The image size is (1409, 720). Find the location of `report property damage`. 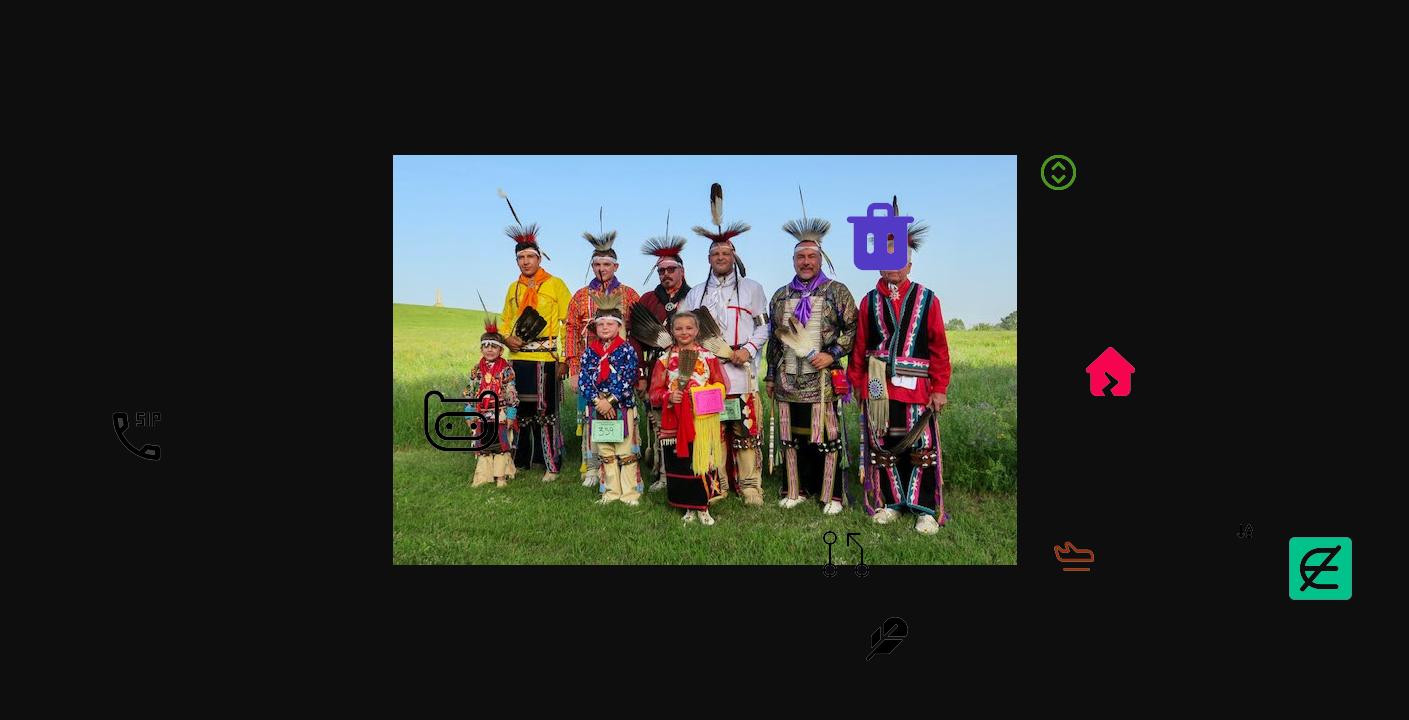

report property damage is located at coordinates (1110, 371).